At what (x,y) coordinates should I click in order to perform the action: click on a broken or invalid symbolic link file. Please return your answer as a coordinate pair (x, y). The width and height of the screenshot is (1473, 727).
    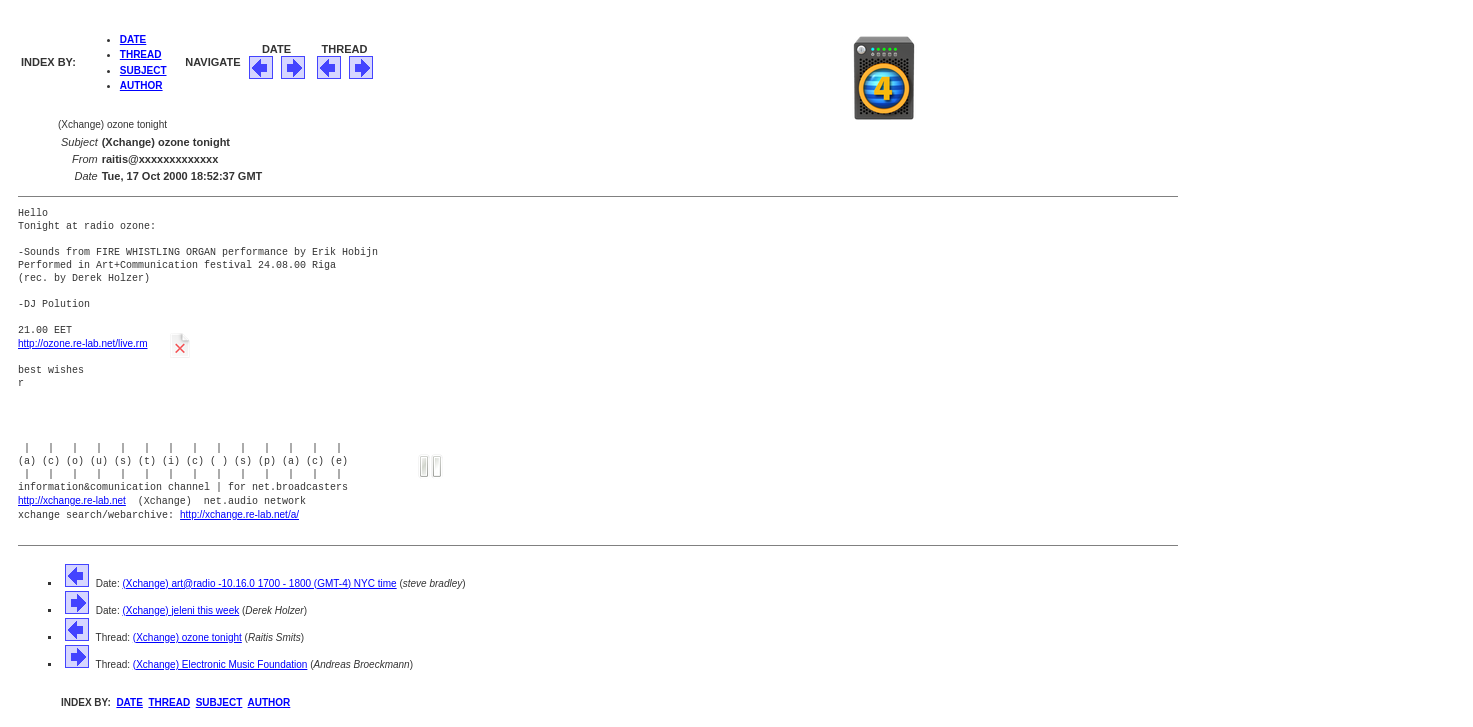
    Looking at the image, I should click on (180, 346).